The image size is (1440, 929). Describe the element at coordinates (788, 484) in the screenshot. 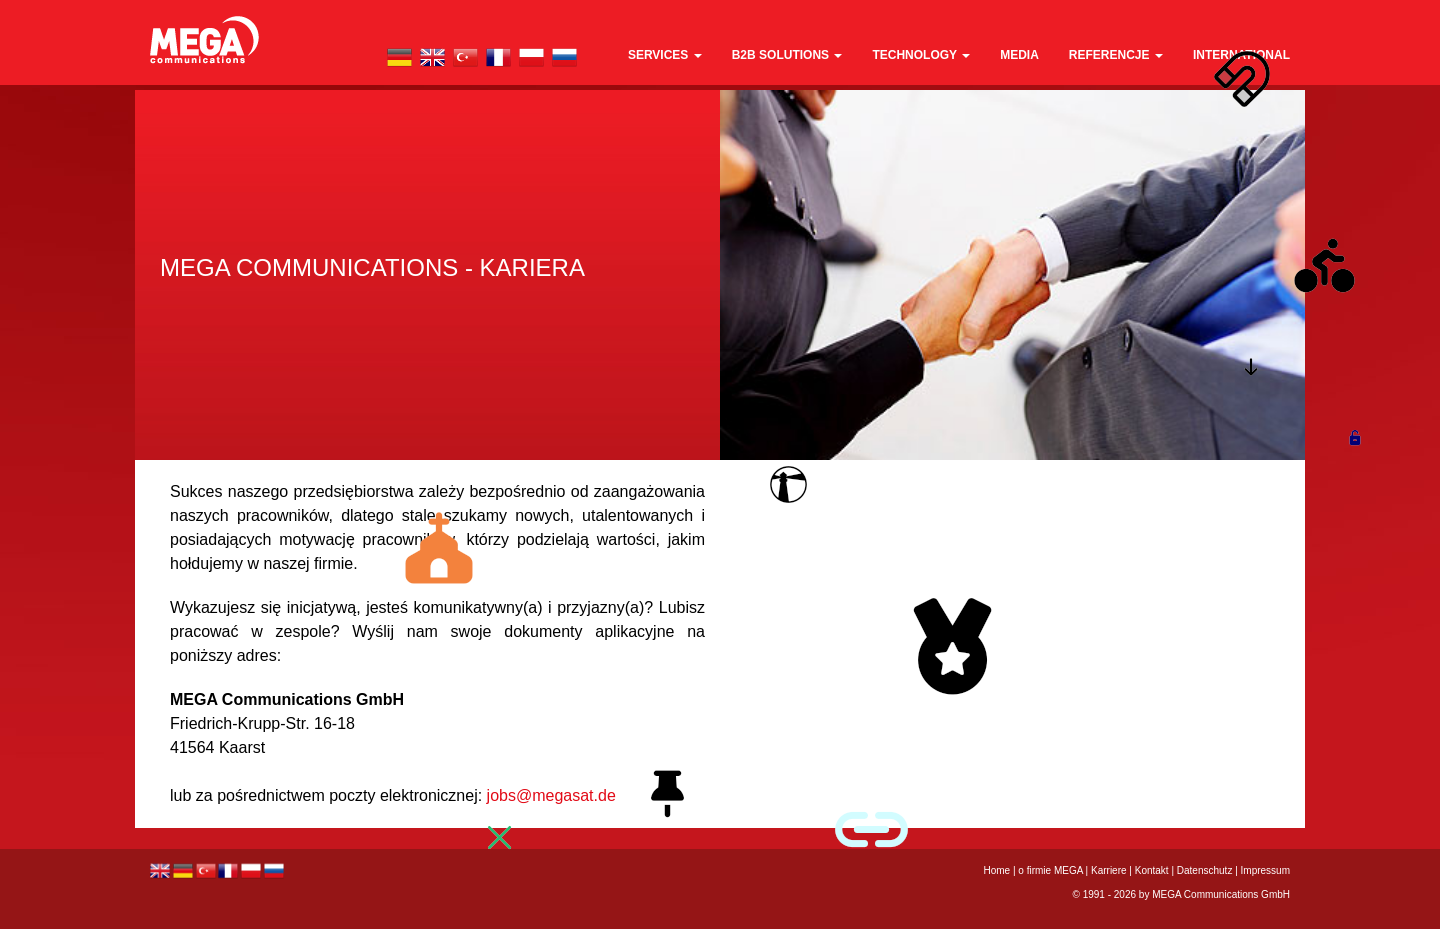

I see `watchman monitoring logo` at that location.